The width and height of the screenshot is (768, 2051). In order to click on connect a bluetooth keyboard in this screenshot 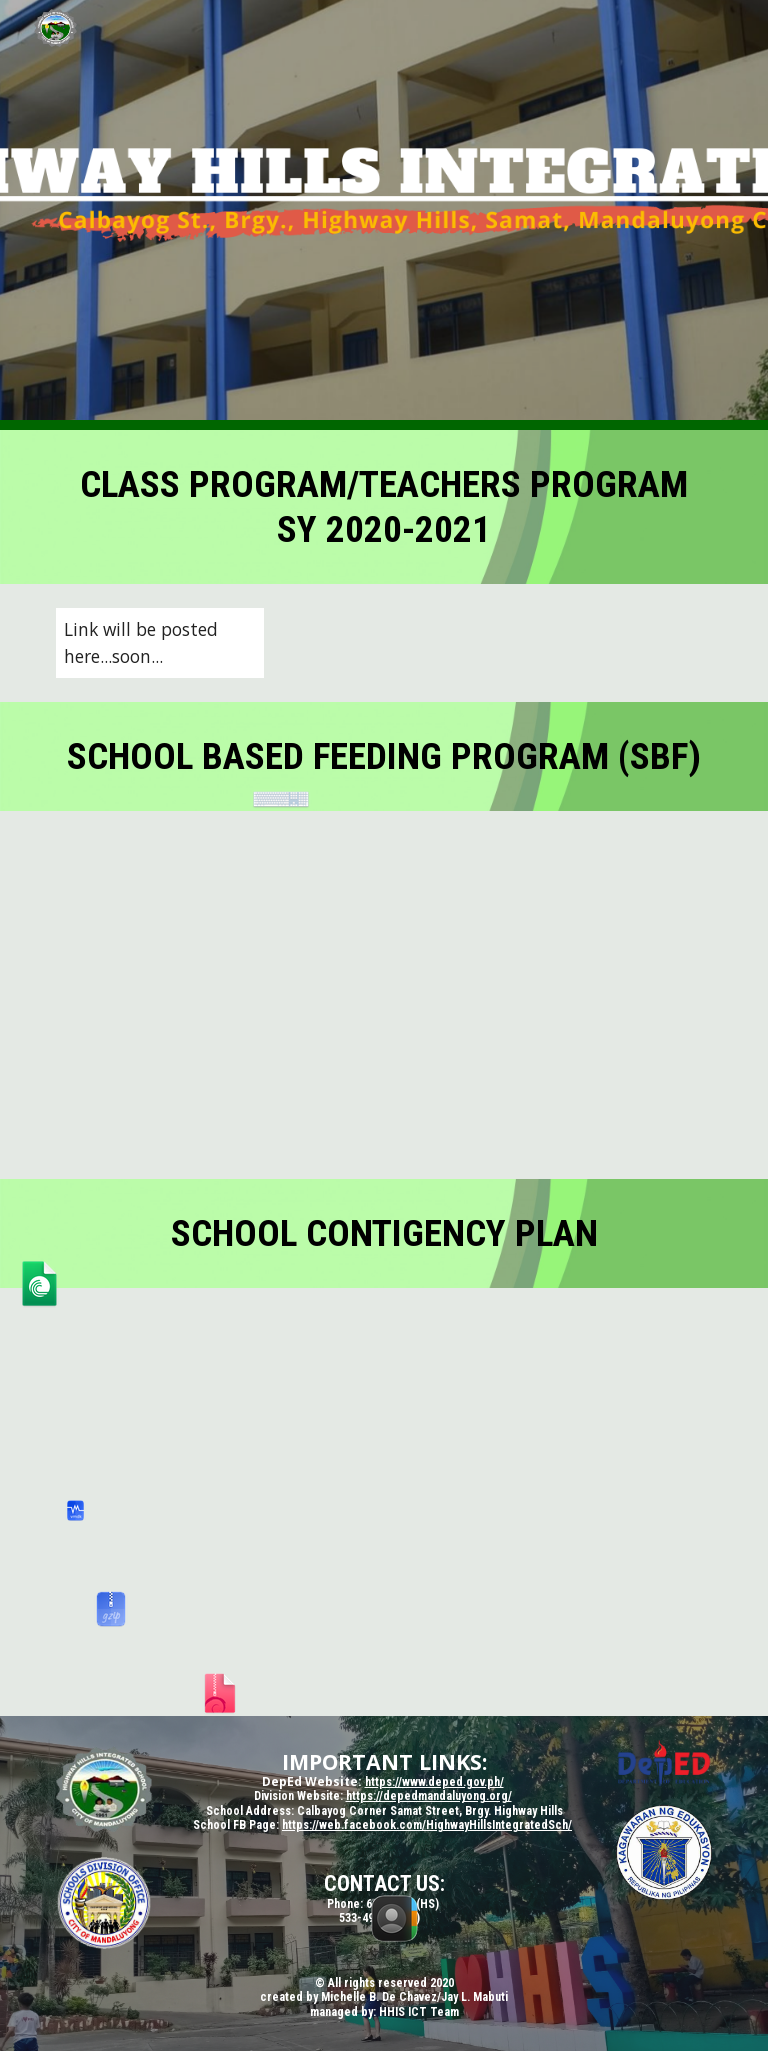, I will do `click(281, 799)`.